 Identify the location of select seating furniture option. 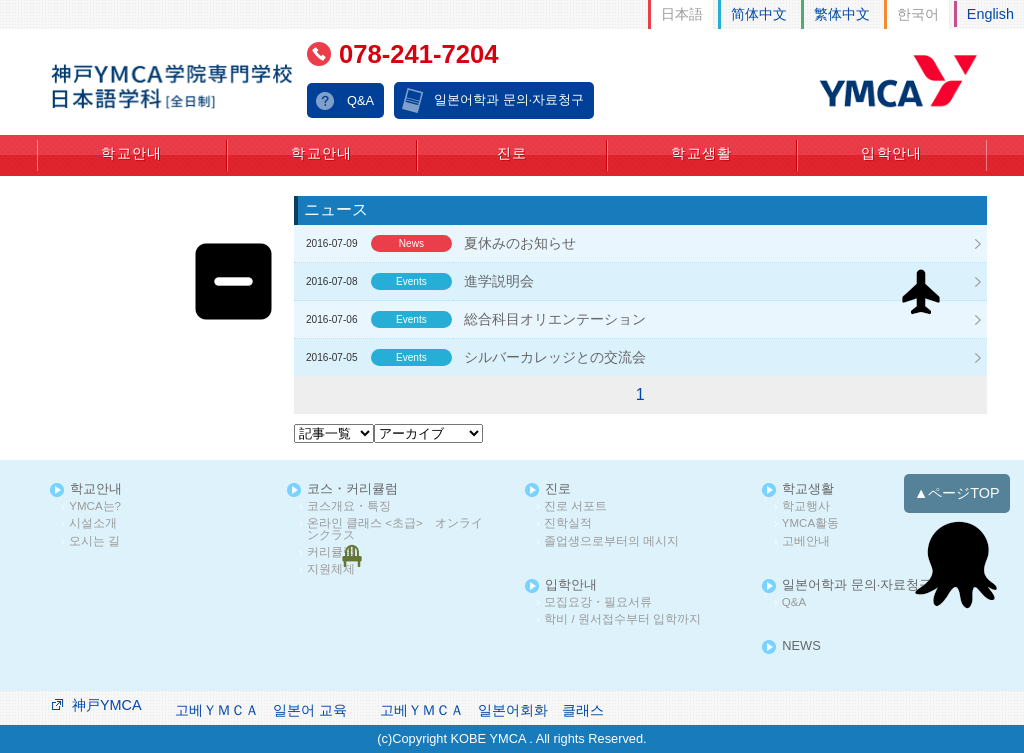
(352, 556).